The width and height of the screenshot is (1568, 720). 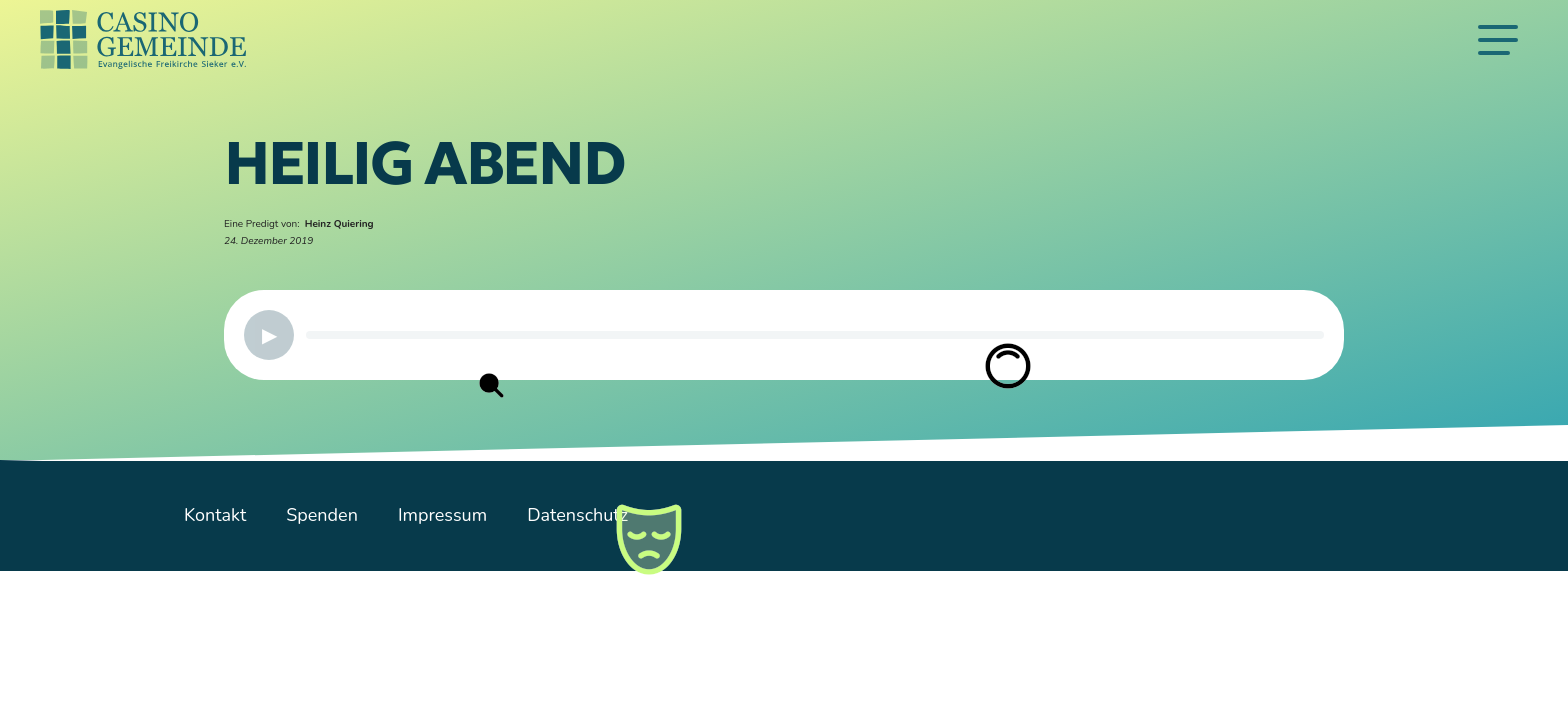 I want to click on indicates a sad or negative mood/emotion, so click(x=649, y=537).